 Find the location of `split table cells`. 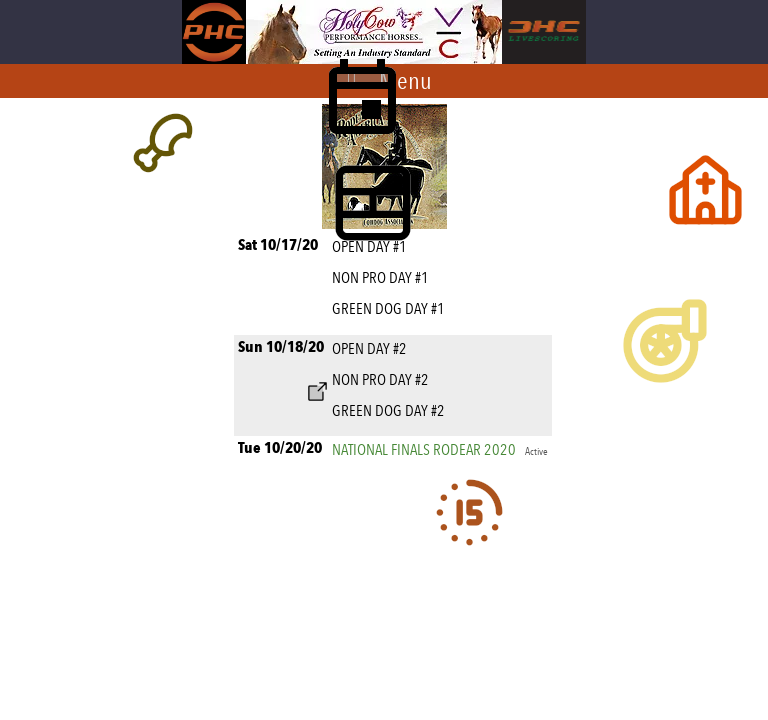

split table cells is located at coordinates (373, 203).